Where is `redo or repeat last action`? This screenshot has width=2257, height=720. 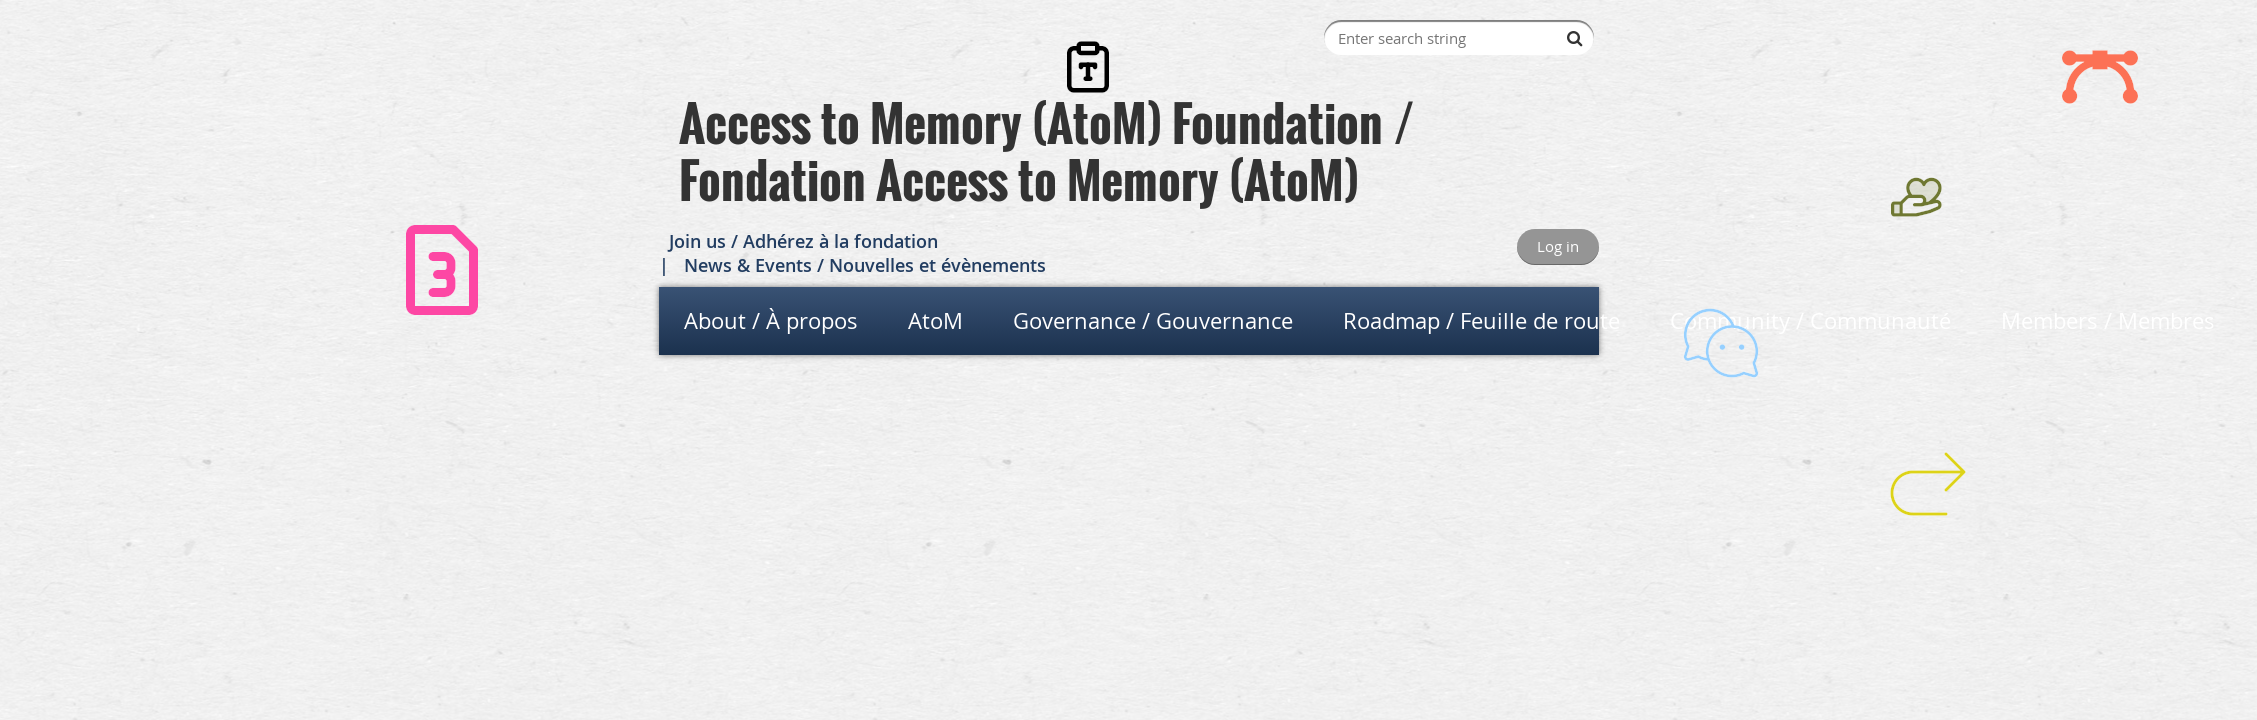
redo or repeat last action is located at coordinates (1928, 487).